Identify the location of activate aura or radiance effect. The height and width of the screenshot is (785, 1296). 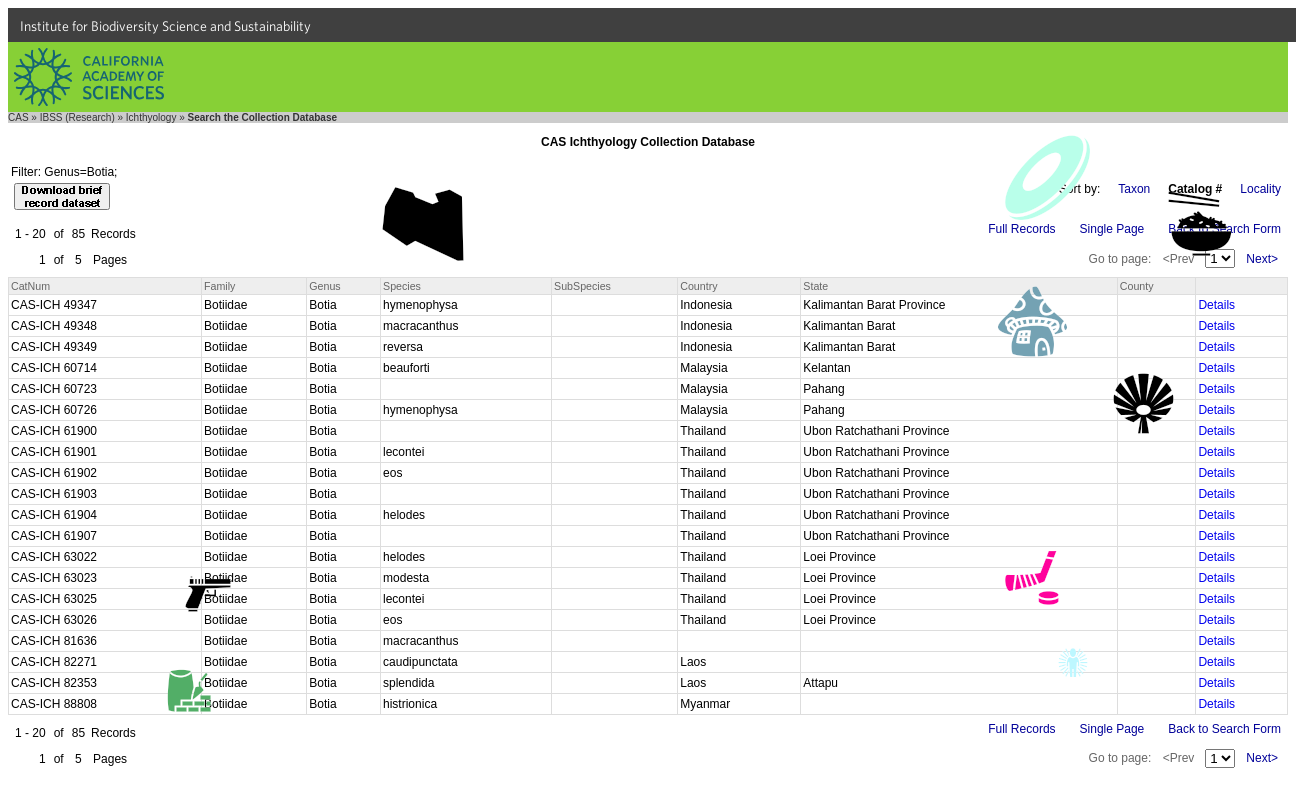
(1072, 662).